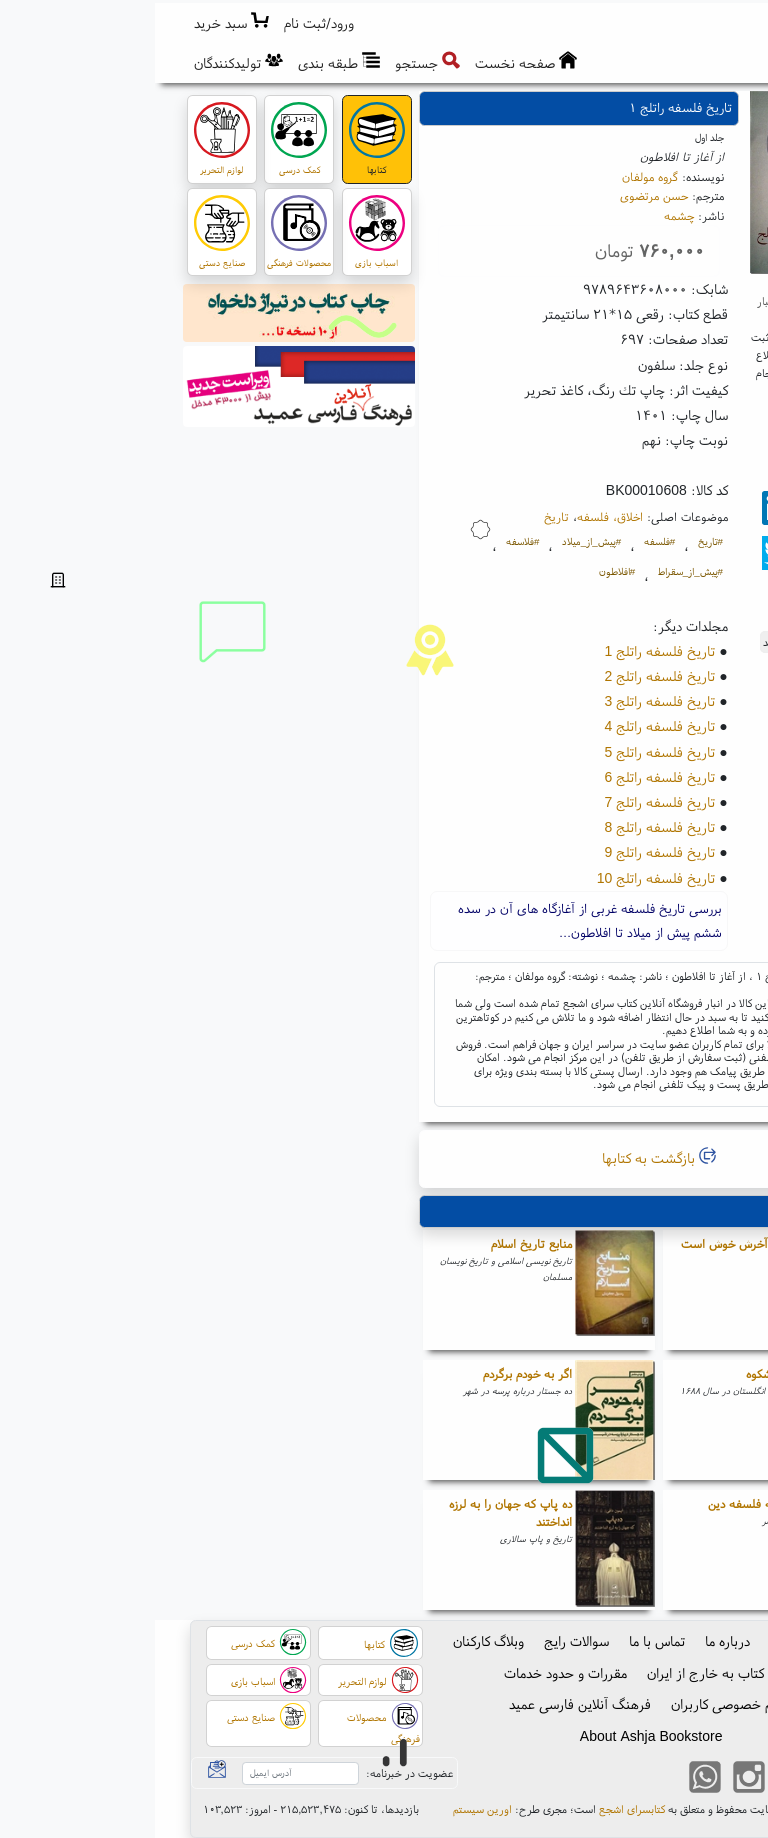  I want to click on indicates an award or achievement, so click(430, 650).